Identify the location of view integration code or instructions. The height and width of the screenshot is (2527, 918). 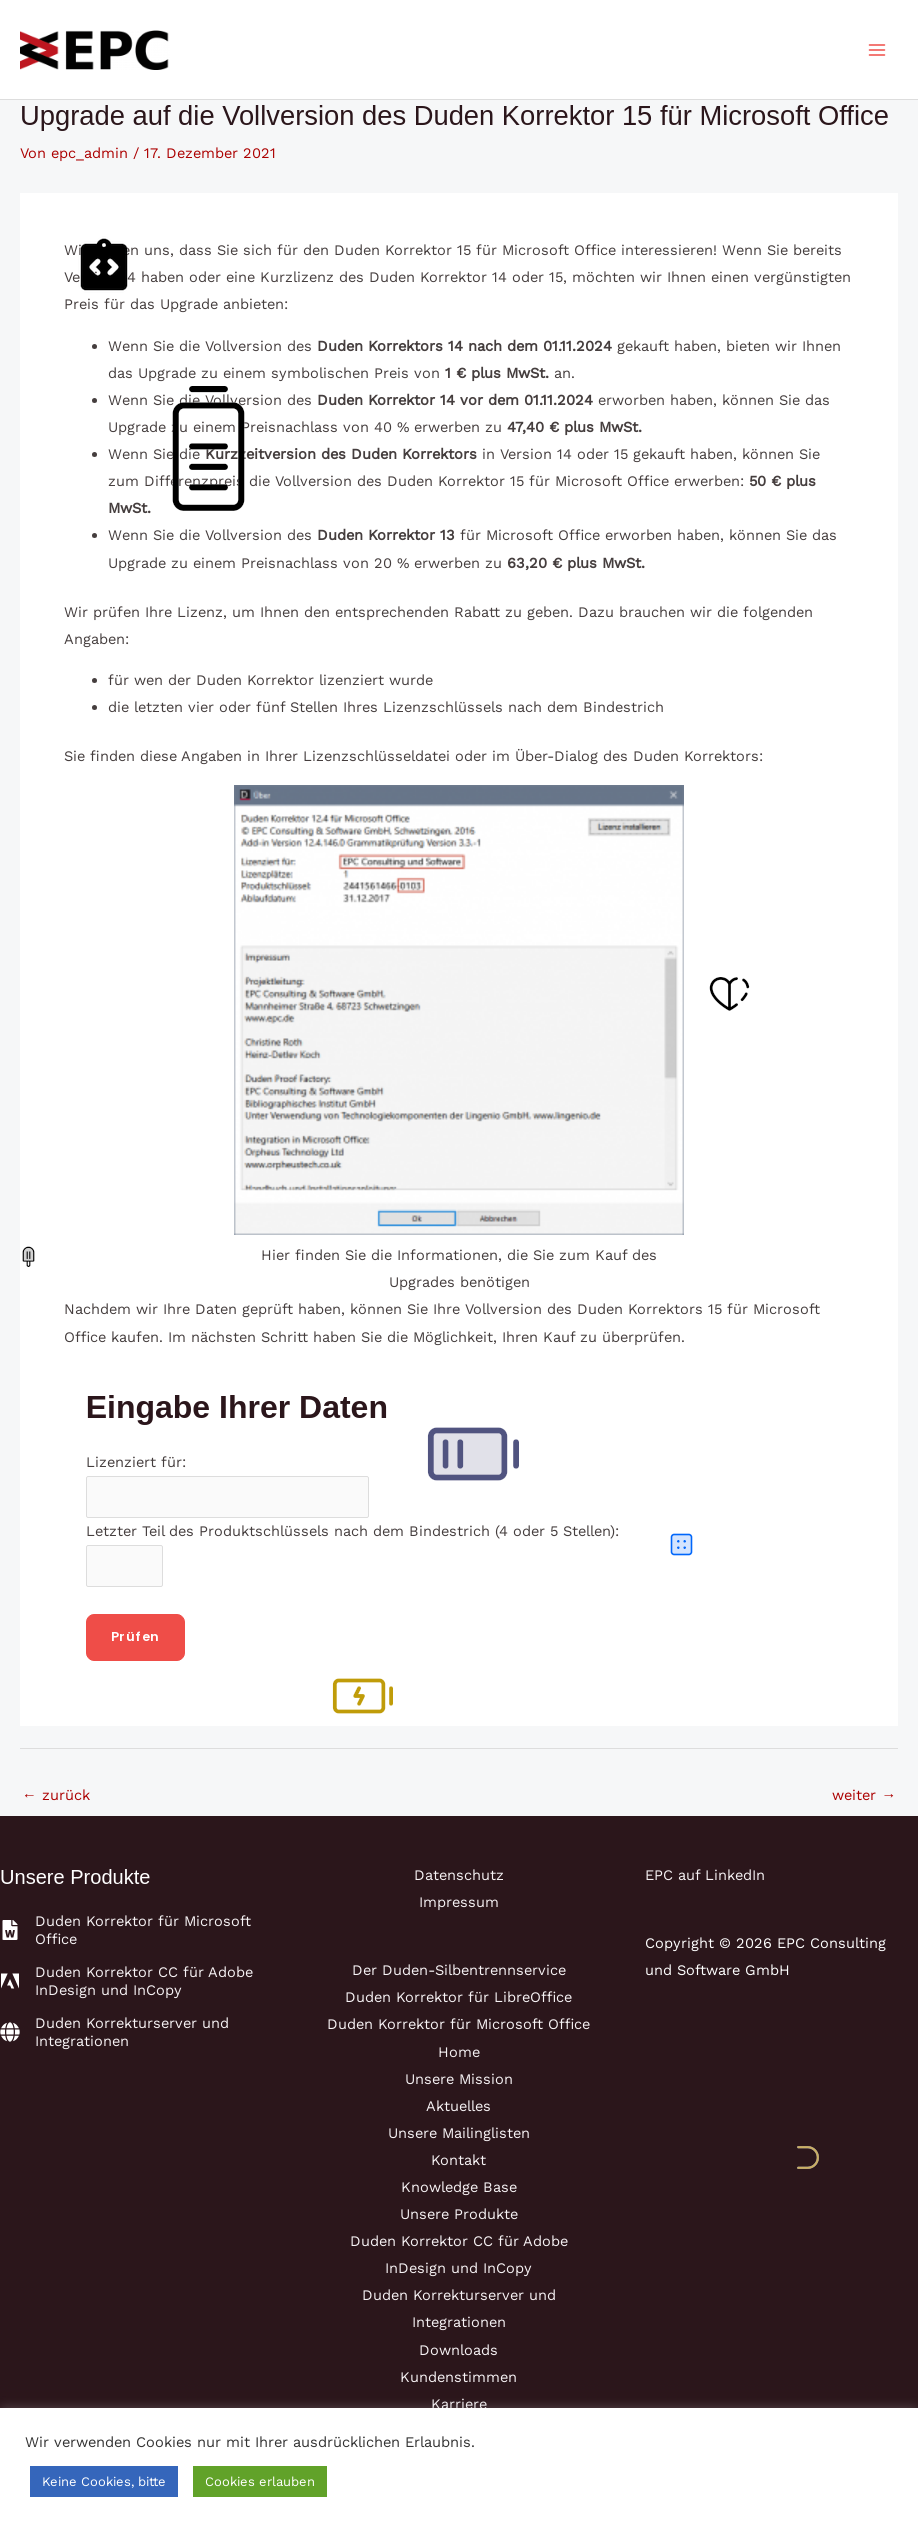
(104, 267).